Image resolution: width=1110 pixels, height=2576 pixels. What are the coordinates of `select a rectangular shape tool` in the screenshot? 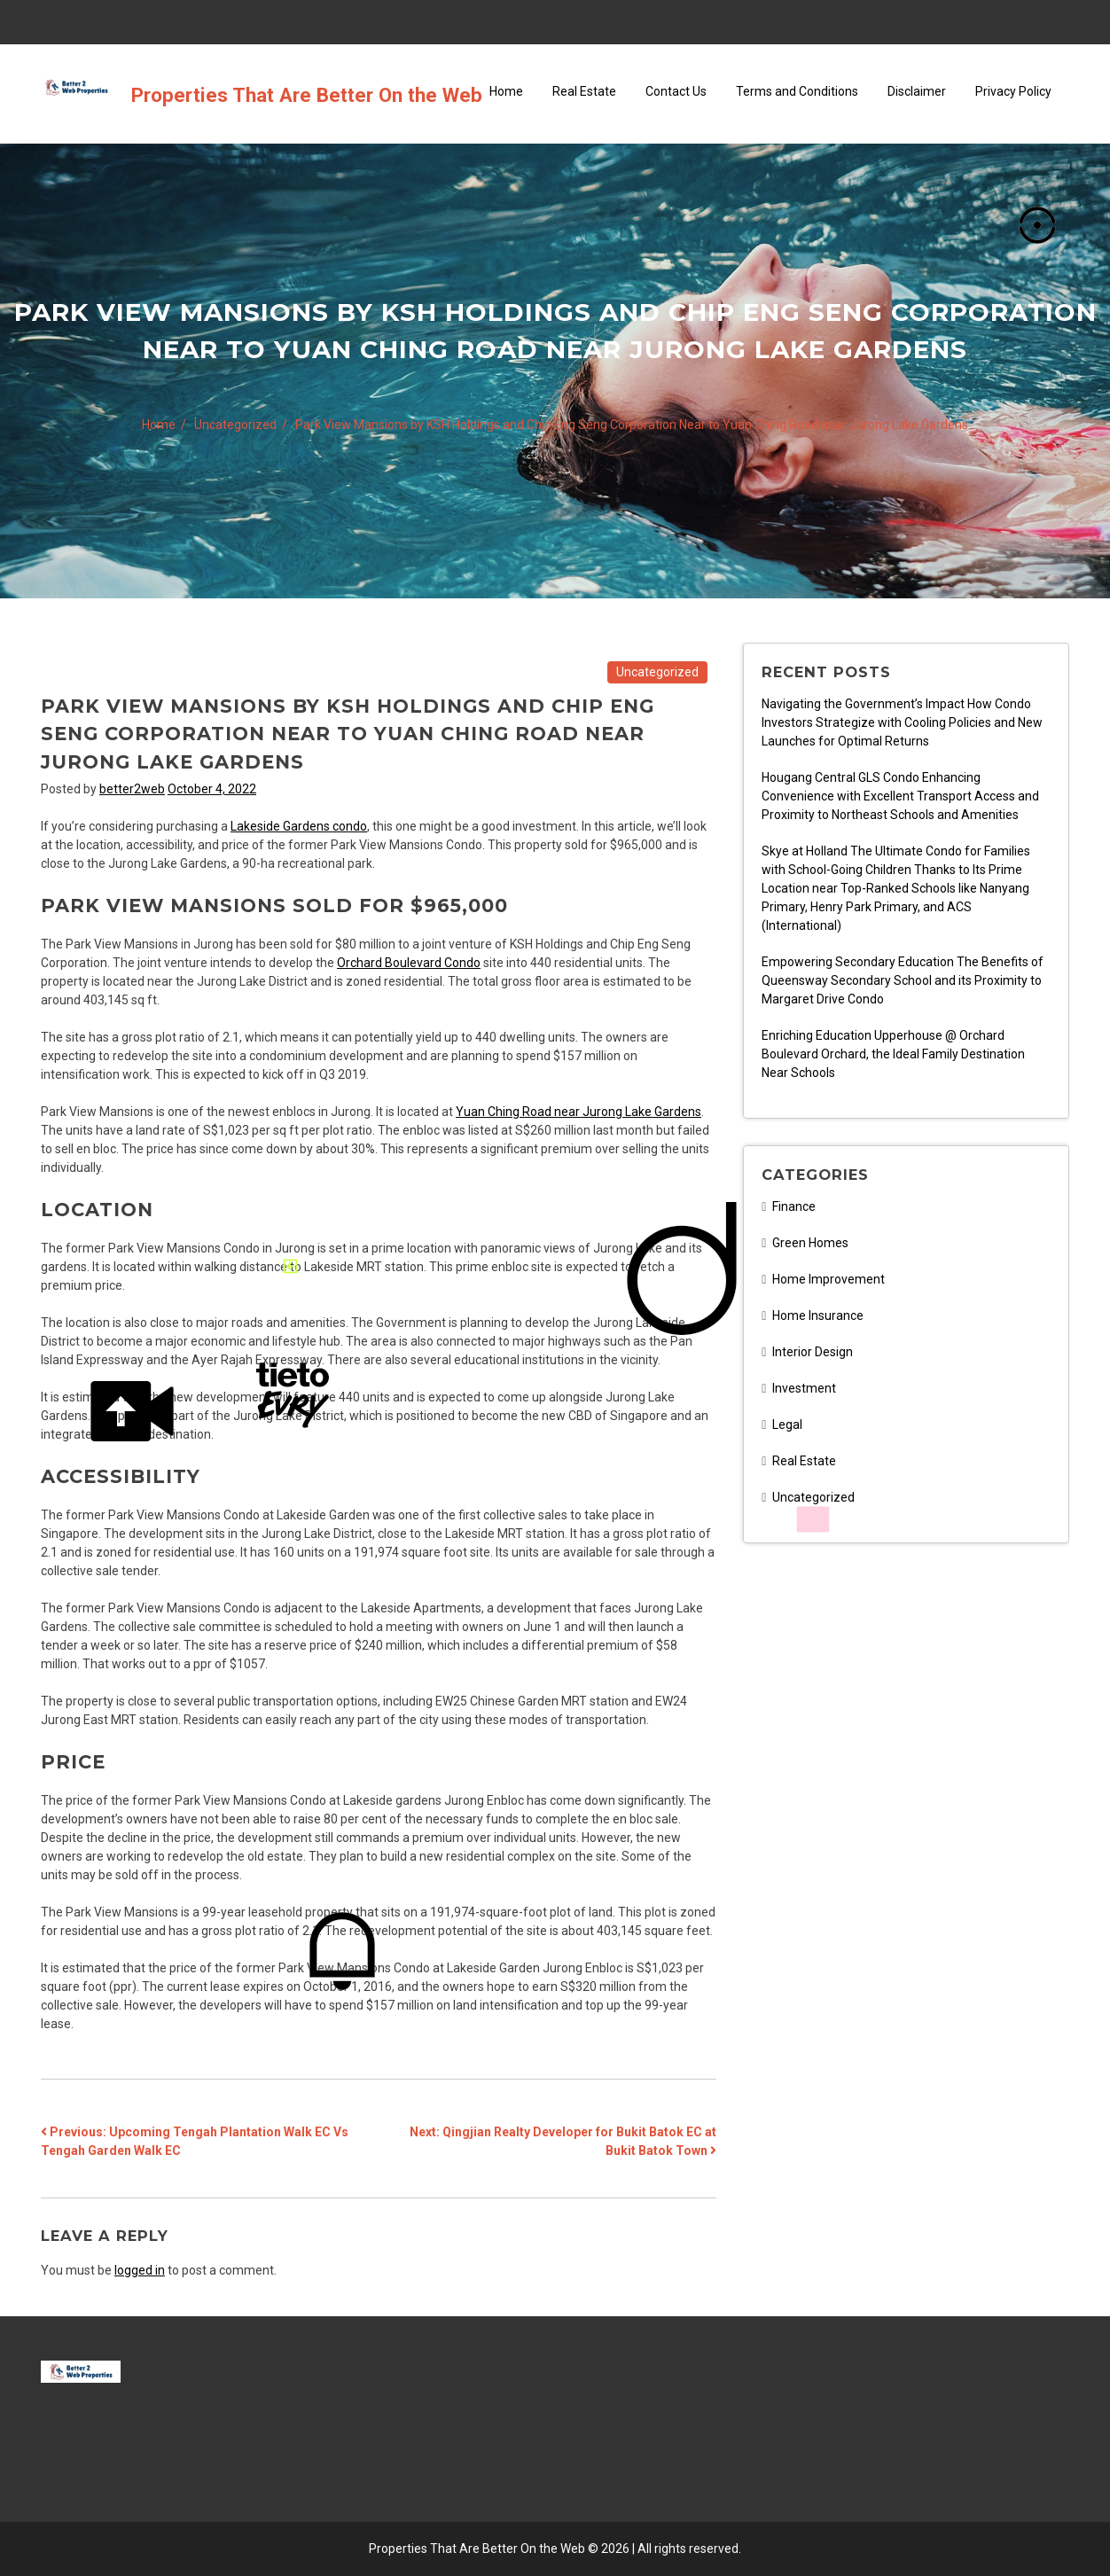 It's located at (813, 1519).